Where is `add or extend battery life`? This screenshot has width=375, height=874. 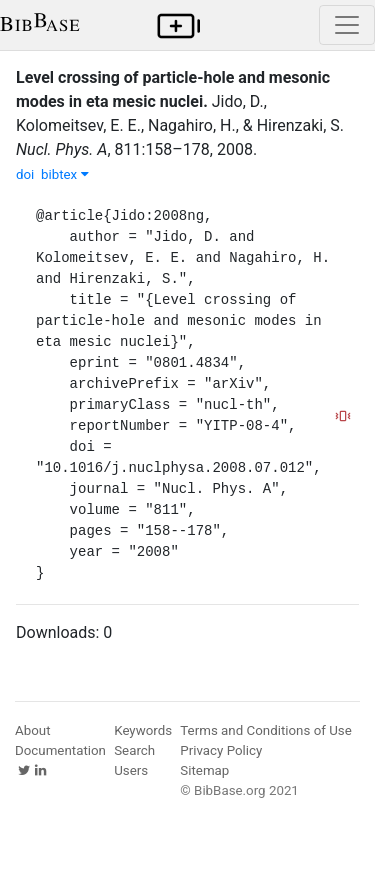
add or extend battery life is located at coordinates (178, 26).